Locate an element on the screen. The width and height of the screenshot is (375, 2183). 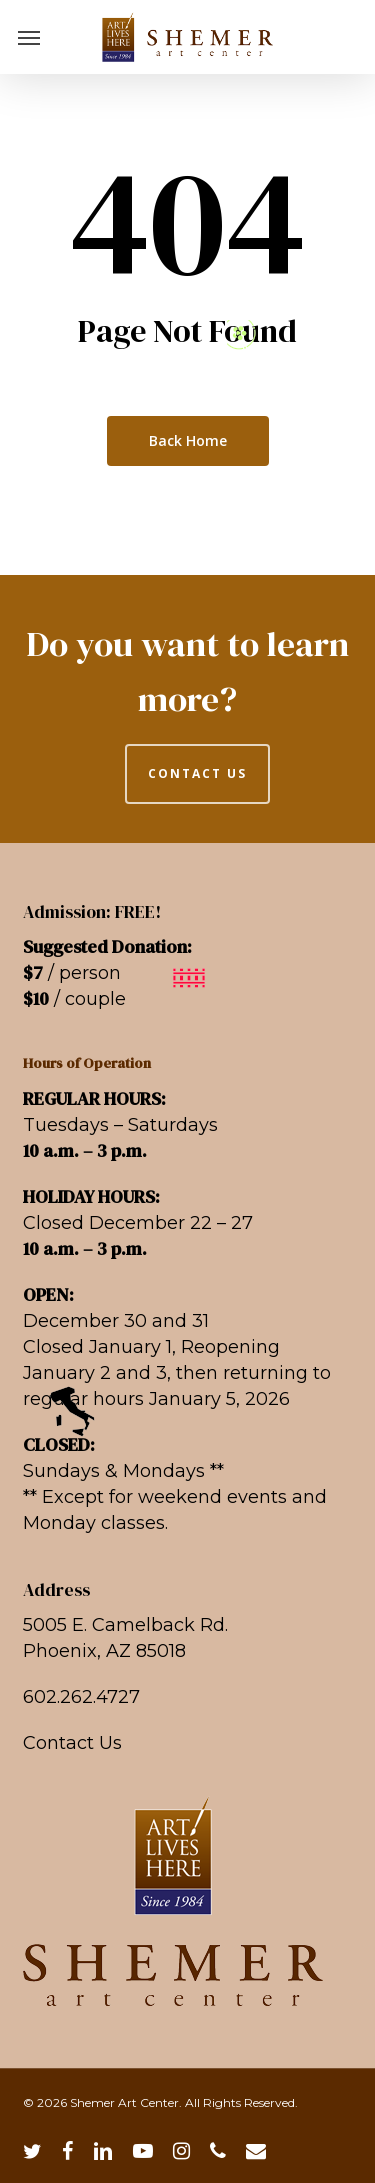
select italy as your country or region is located at coordinates (72, 1411).